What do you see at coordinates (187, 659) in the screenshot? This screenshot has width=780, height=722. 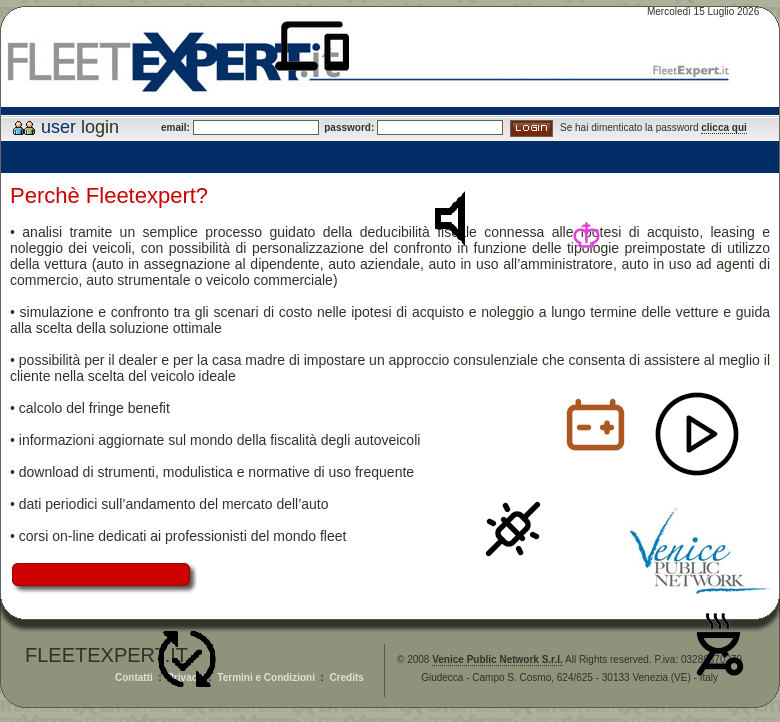 I see `sync or publish changes` at bounding box center [187, 659].